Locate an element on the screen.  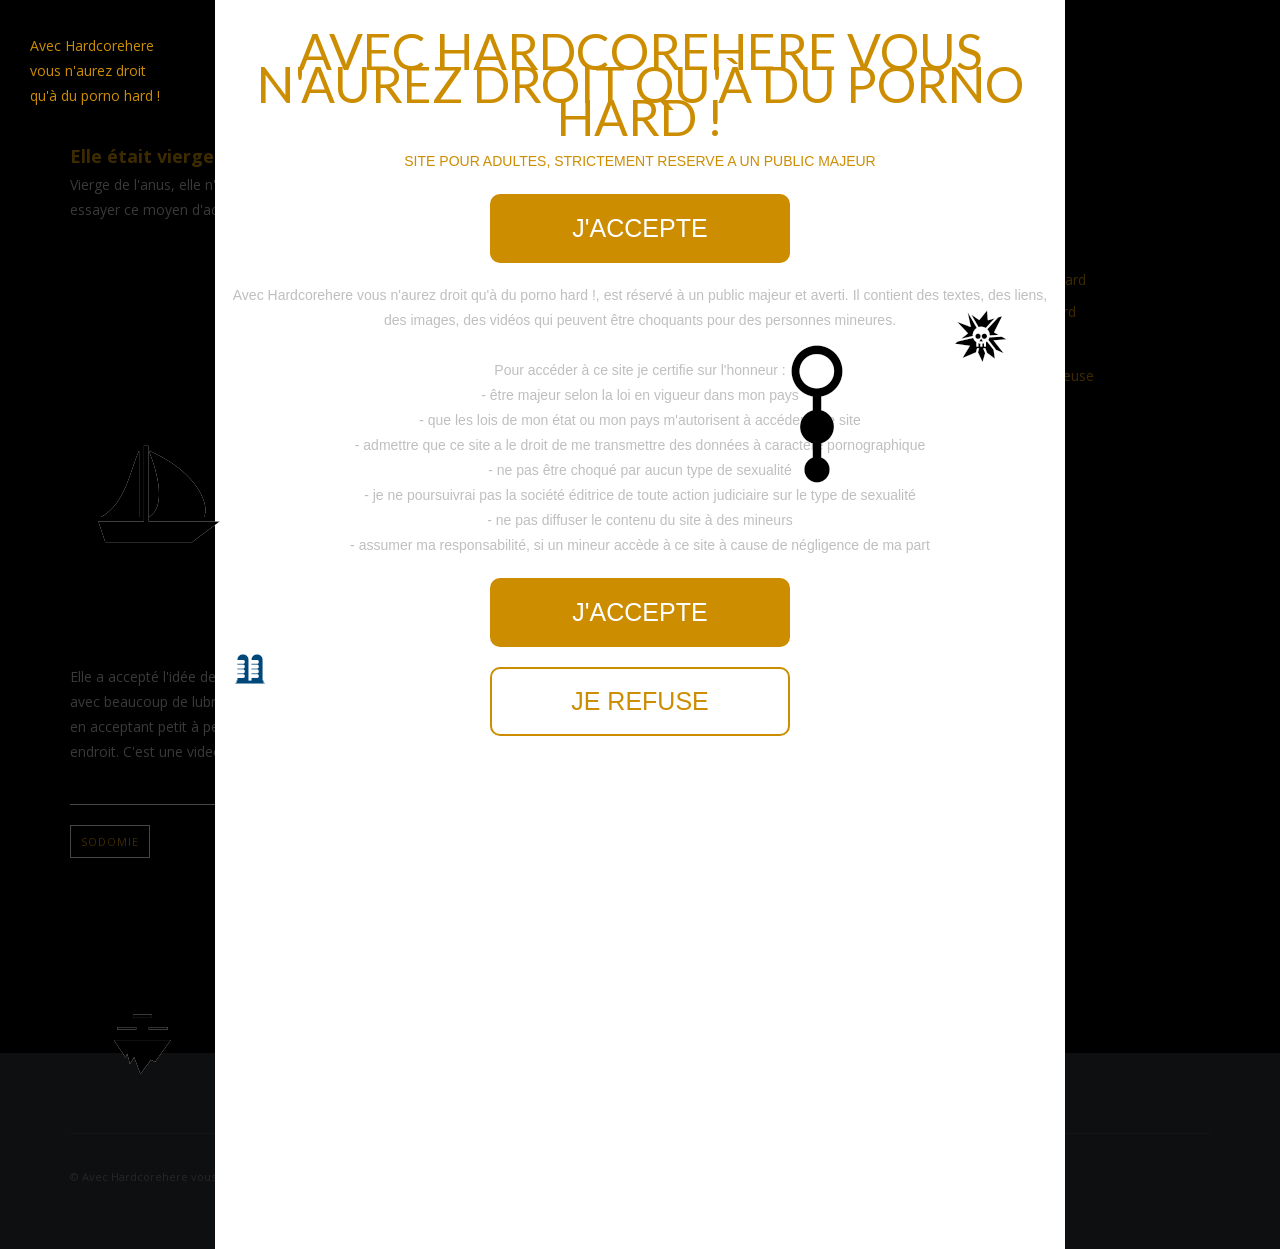
access sailing or boating activities is located at coordinates (159, 494).